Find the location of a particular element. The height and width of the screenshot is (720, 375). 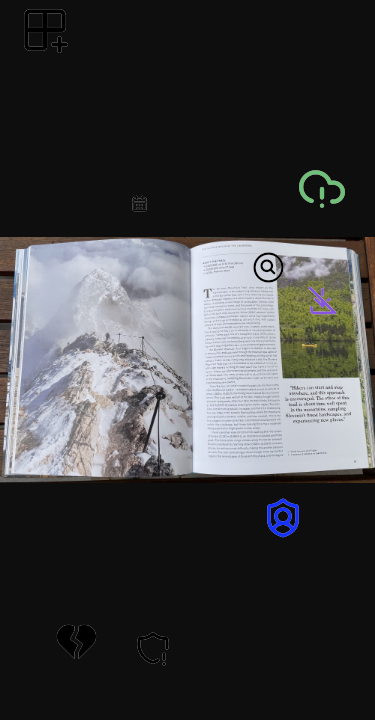

cloud service warning or error is located at coordinates (322, 189).